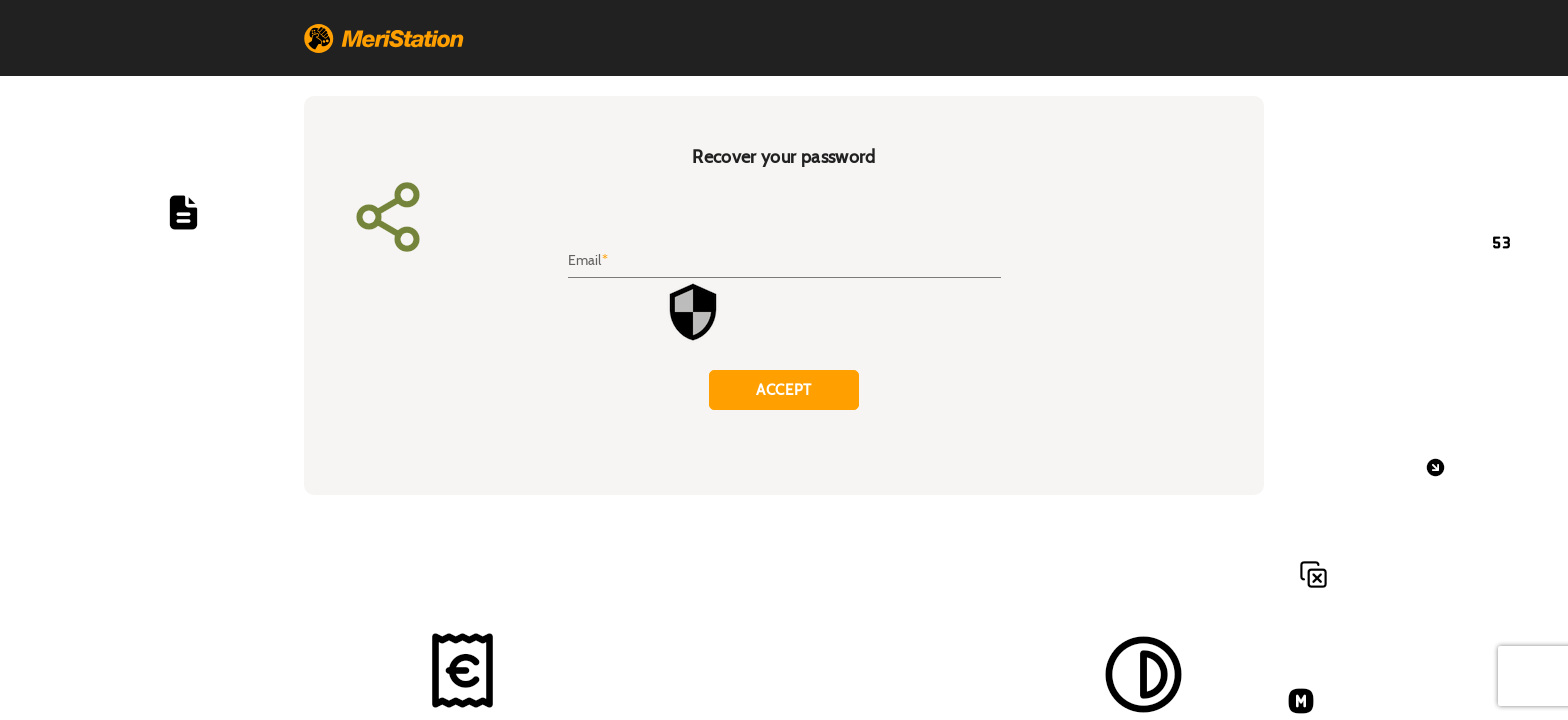 The width and height of the screenshot is (1568, 720). I want to click on view file details or description, so click(183, 212).